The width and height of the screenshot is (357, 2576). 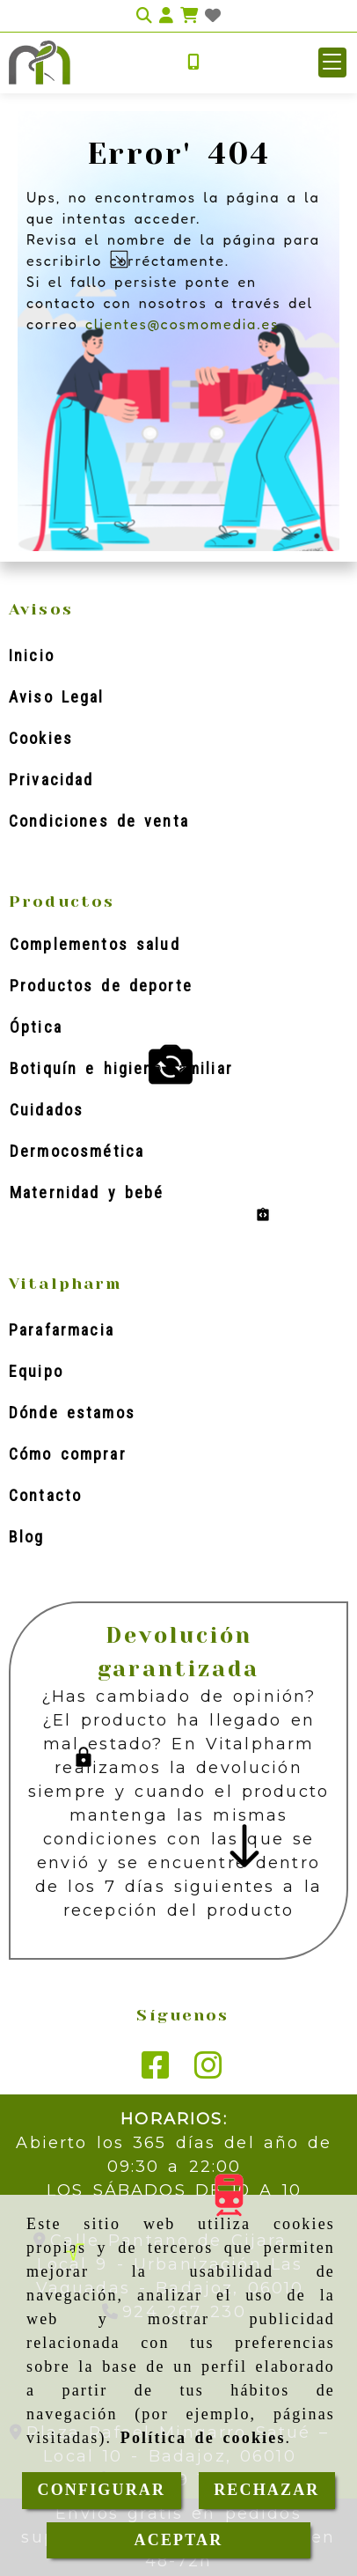 I want to click on indicates a secure connection, so click(x=84, y=1757).